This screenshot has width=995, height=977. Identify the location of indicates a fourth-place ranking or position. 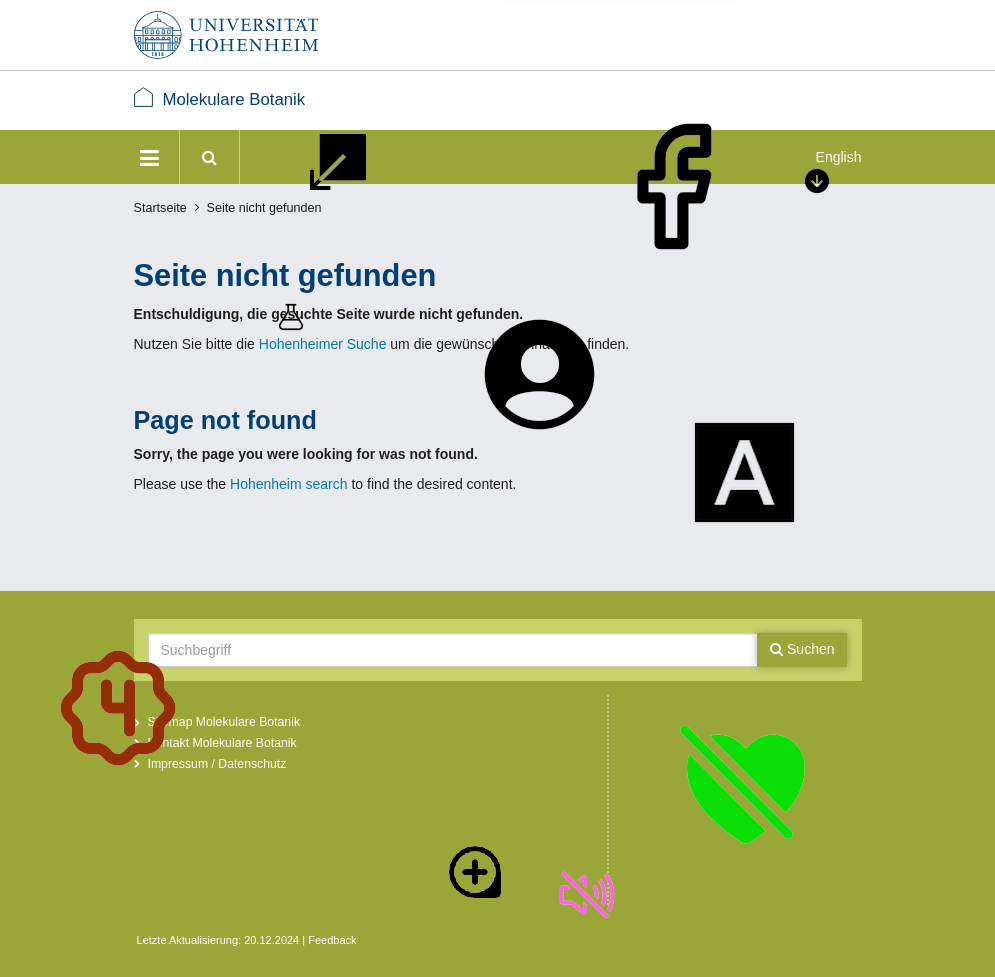
(118, 708).